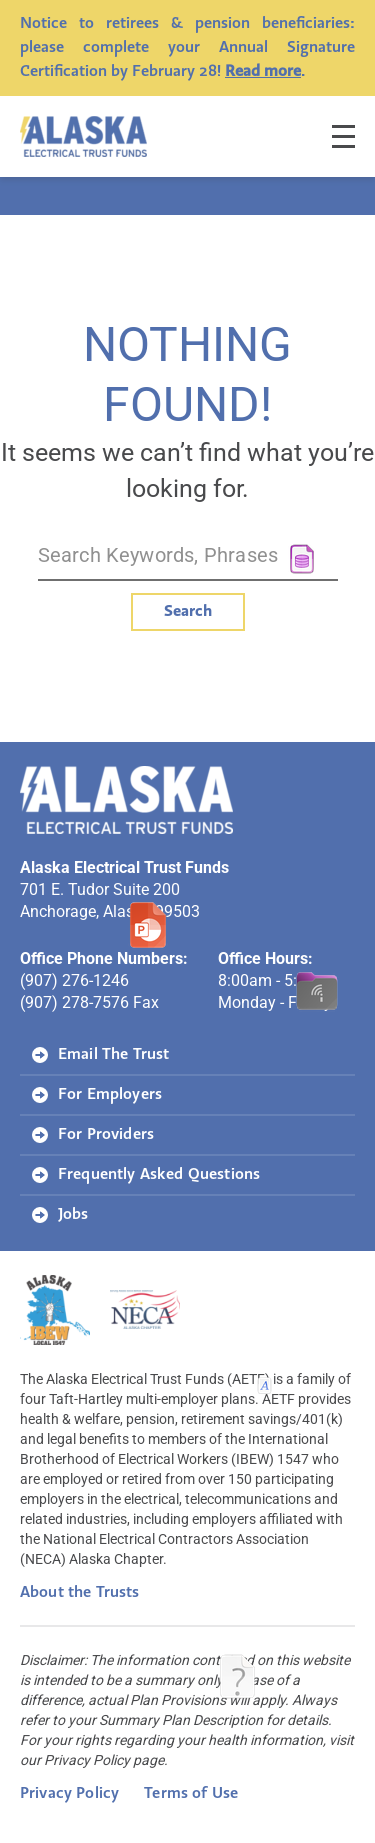  Describe the element at coordinates (237, 1676) in the screenshot. I see `unknown or unrecognized file type` at that location.